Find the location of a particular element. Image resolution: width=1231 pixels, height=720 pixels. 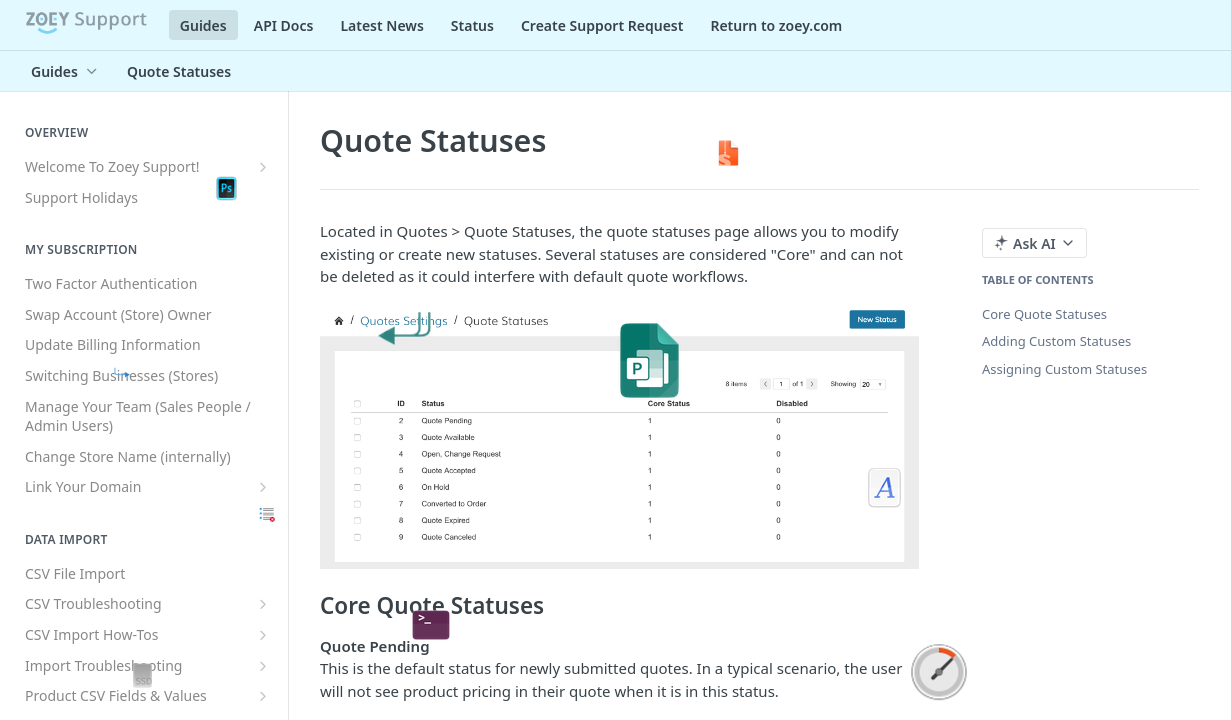

remove an item from the list is located at coordinates (267, 514).